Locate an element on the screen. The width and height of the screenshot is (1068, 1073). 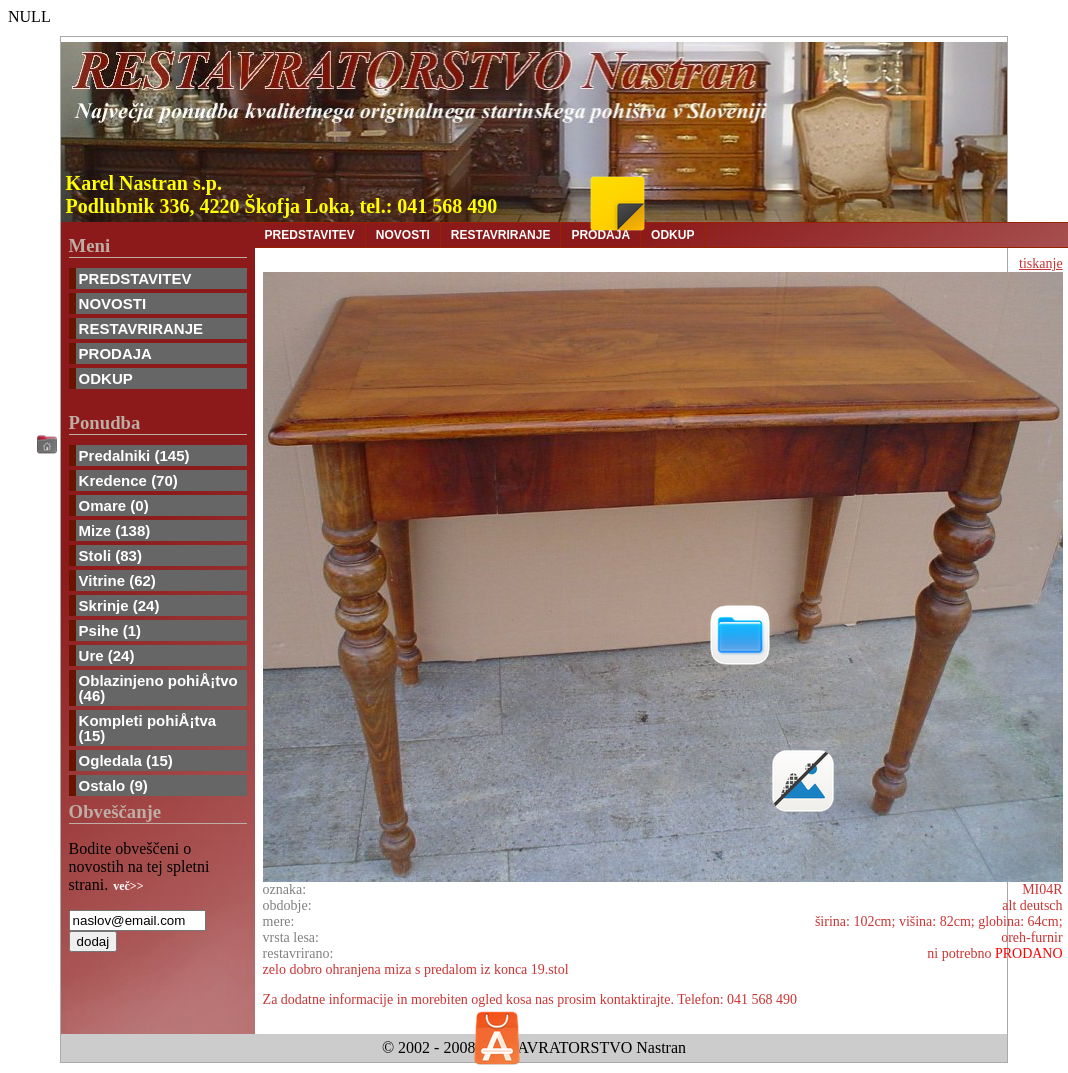
open sticky notes app is located at coordinates (617, 203).